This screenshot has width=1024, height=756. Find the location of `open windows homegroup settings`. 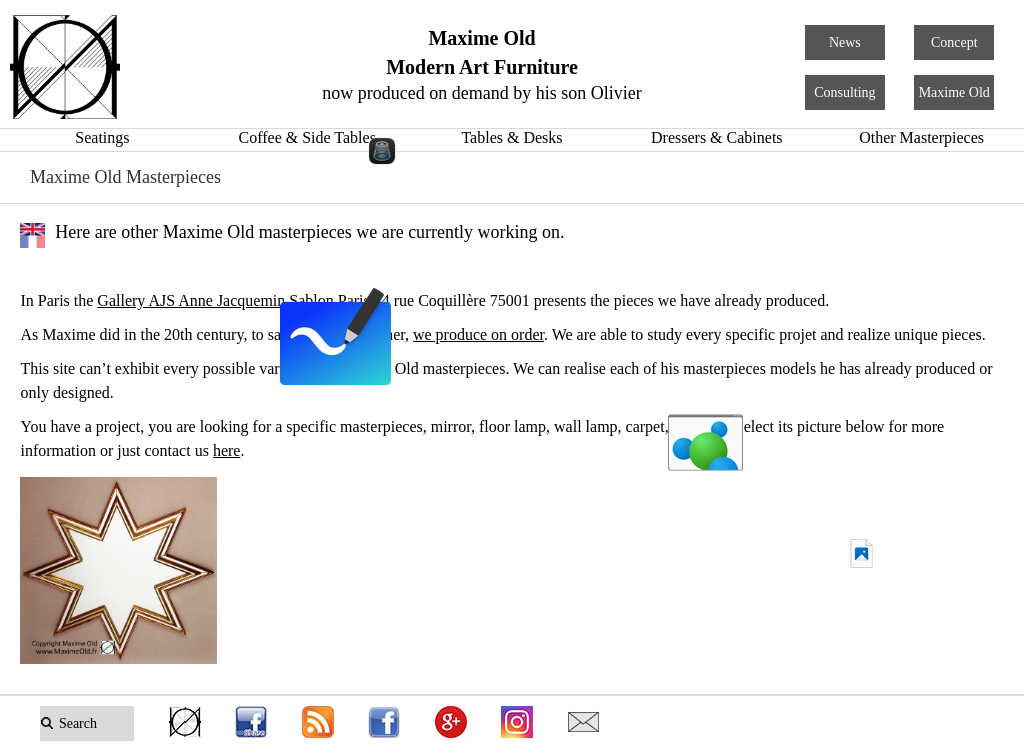

open windows homegroup settings is located at coordinates (705, 442).